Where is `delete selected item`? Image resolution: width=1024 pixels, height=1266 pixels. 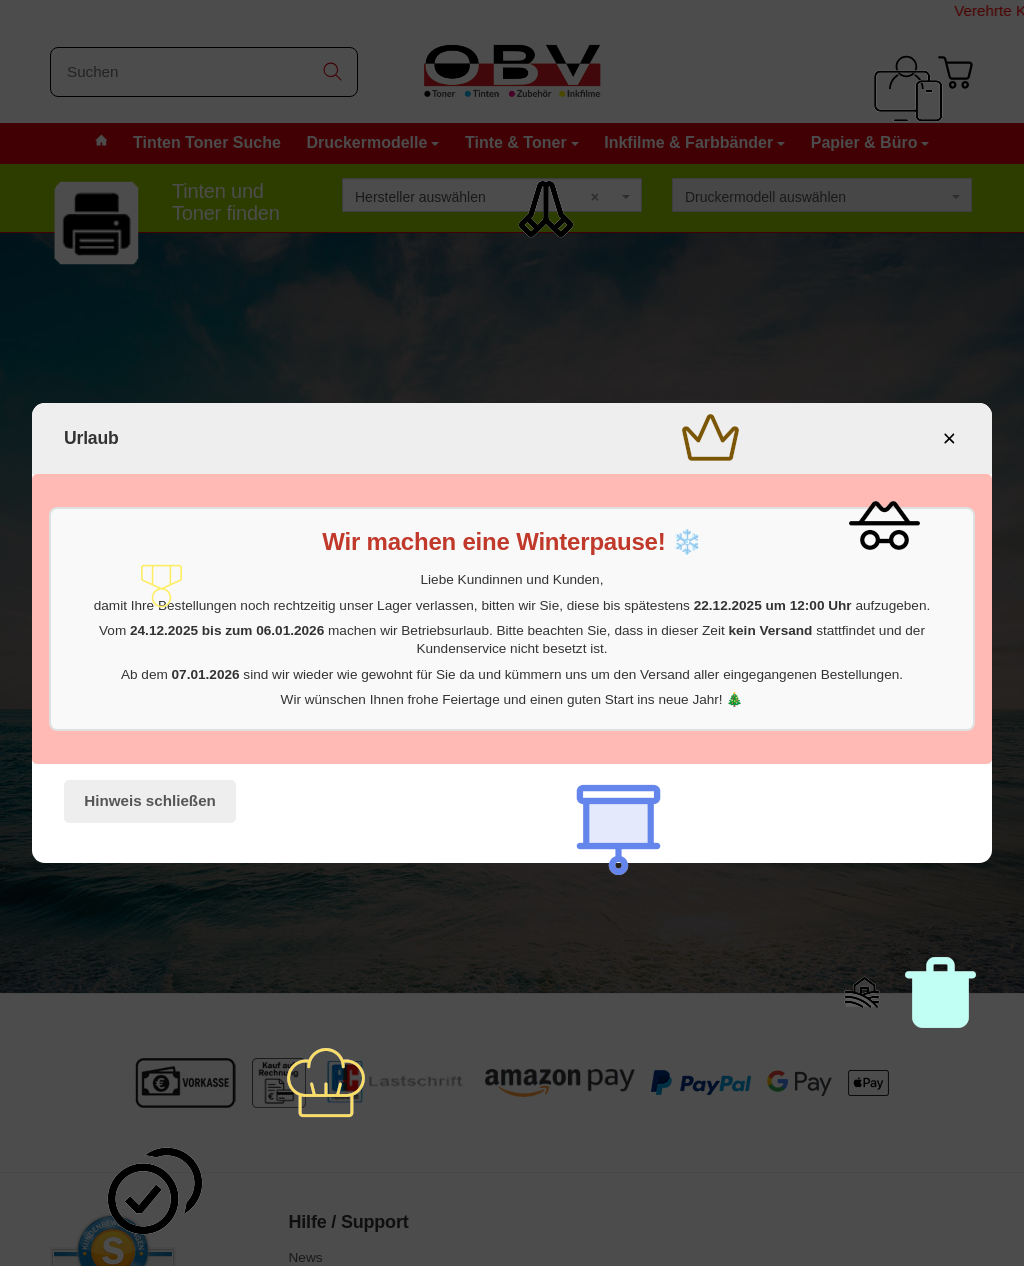 delete selected item is located at coordinates (940, 992).